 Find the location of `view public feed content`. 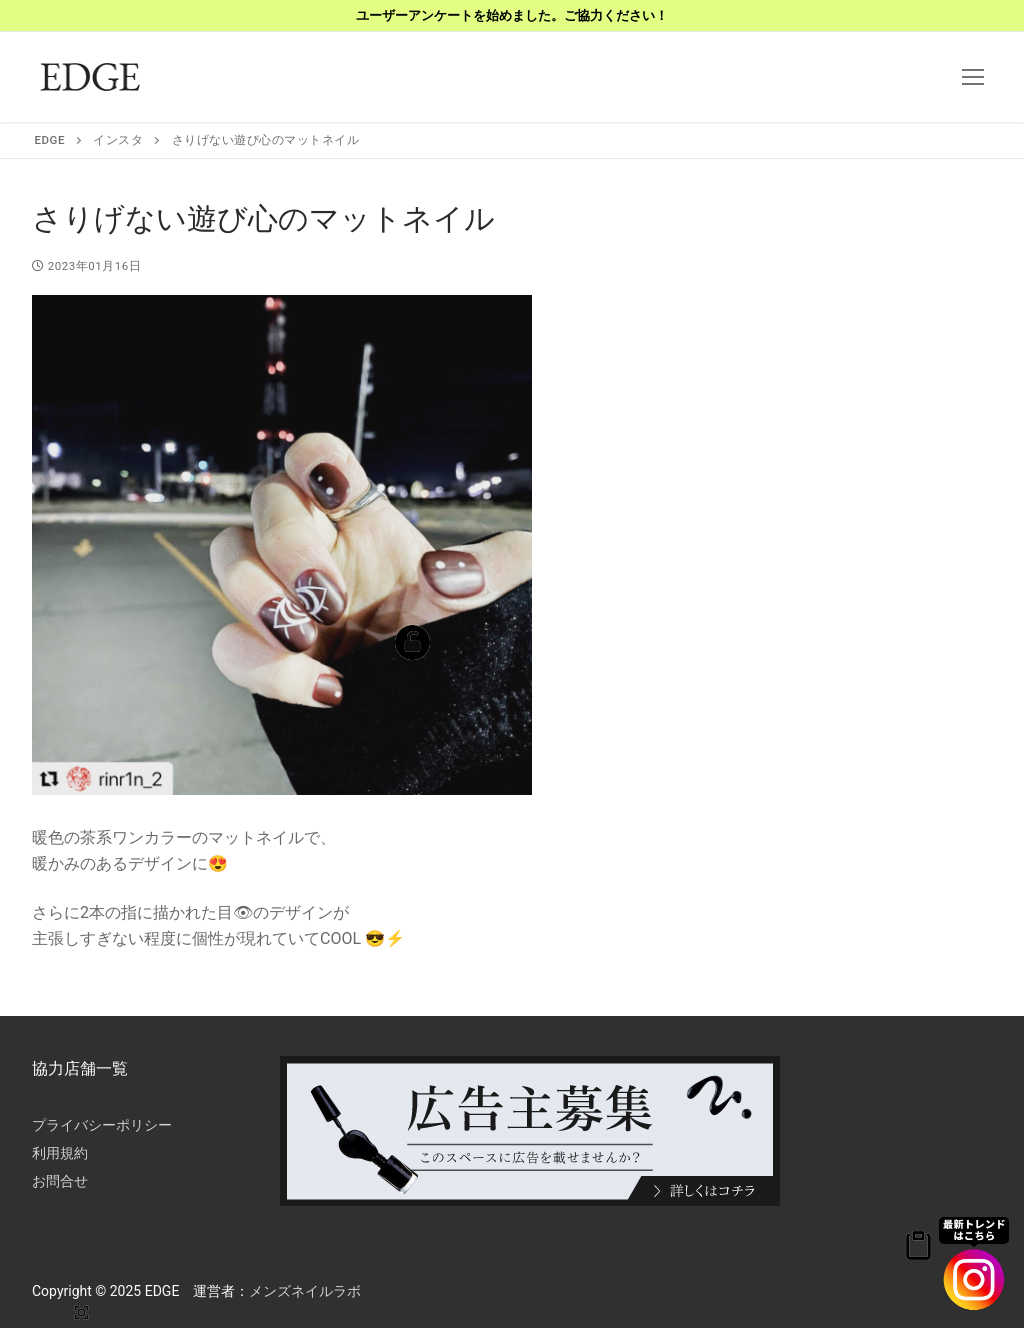

view public feed content is located at coordinates (412, 642).